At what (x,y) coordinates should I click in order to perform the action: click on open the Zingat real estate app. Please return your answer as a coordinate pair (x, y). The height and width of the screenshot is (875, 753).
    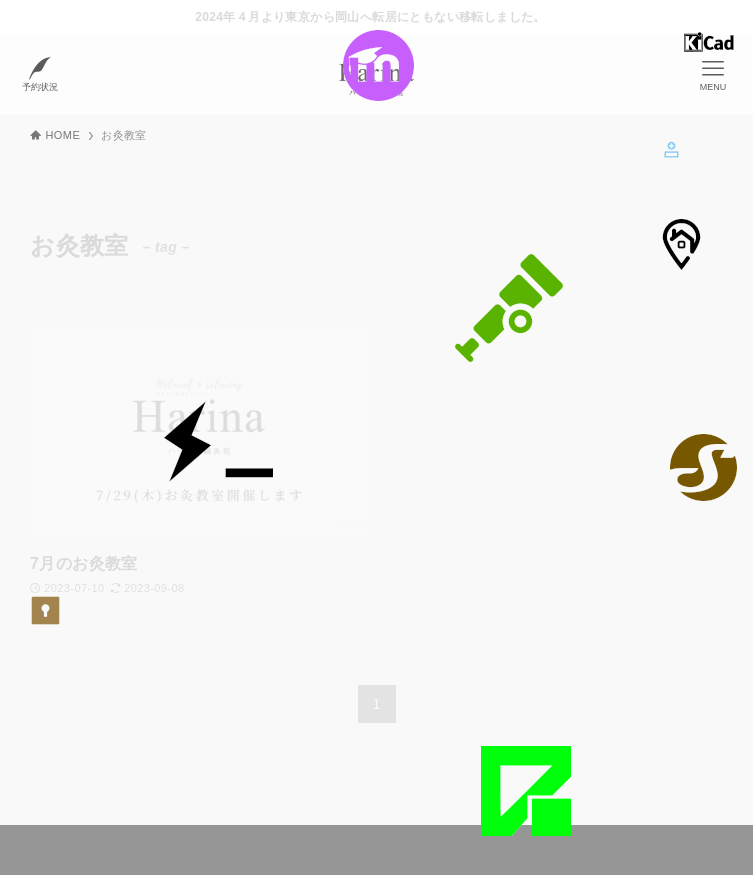
    Looking at the image, I should click on (681, 244).